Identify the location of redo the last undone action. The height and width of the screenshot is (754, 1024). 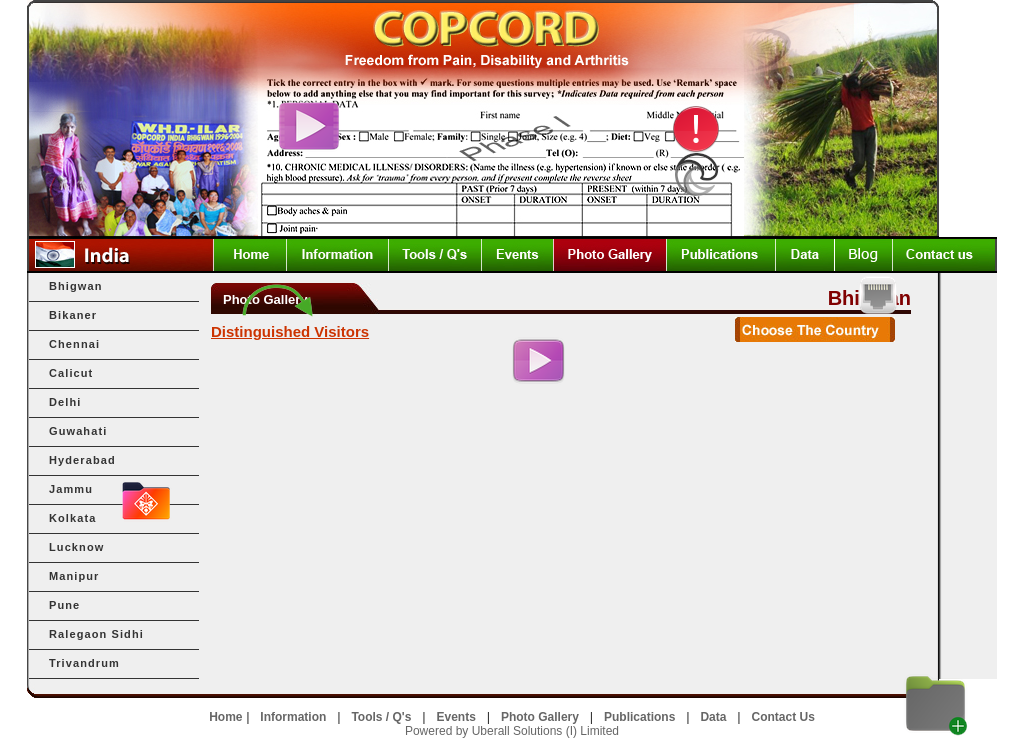
(278, 300).